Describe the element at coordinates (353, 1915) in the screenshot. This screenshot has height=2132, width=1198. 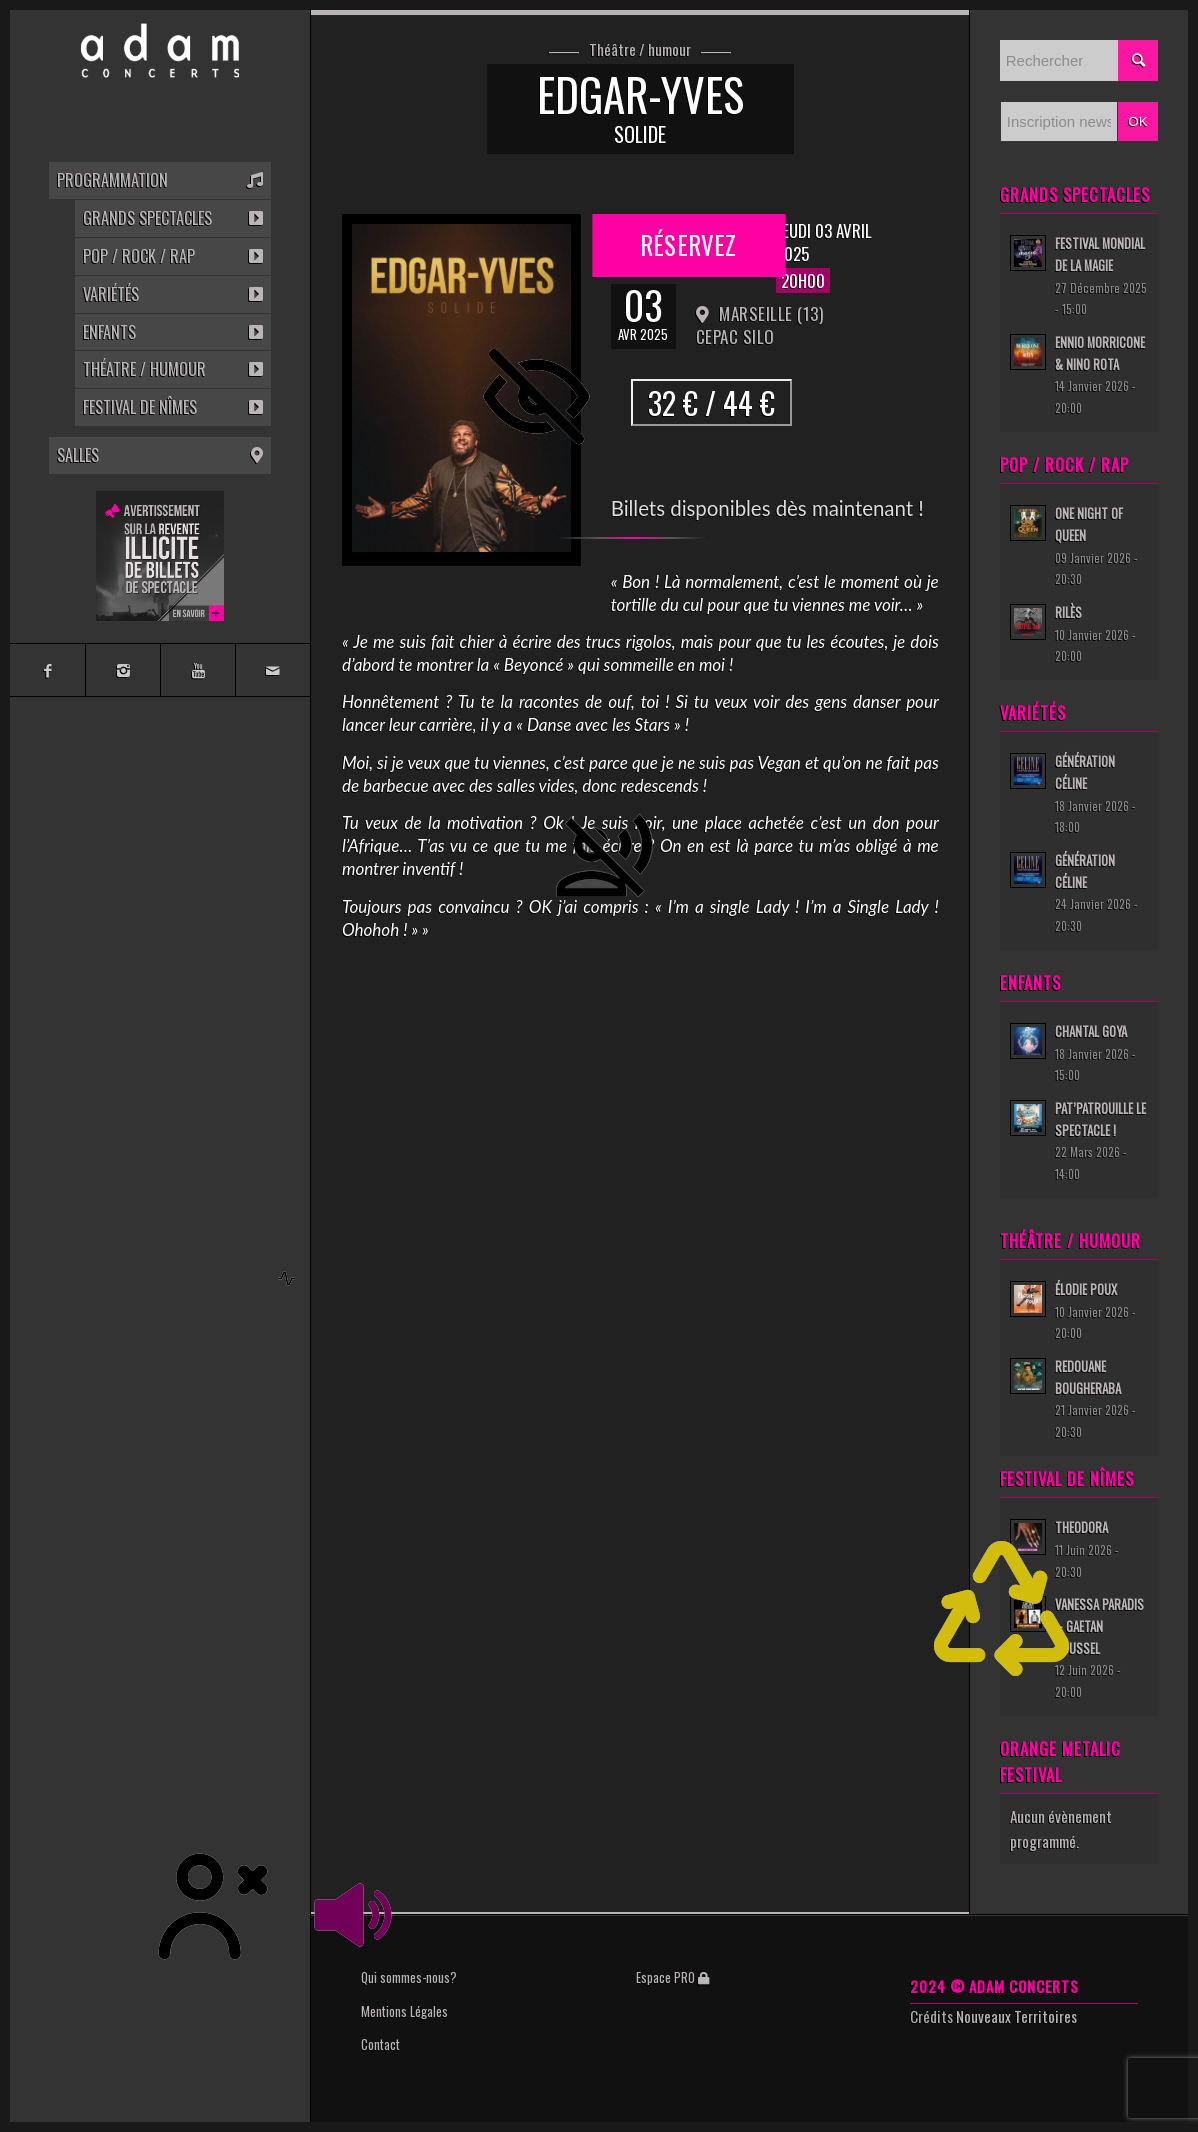
I see `increase audio volume` at that location.